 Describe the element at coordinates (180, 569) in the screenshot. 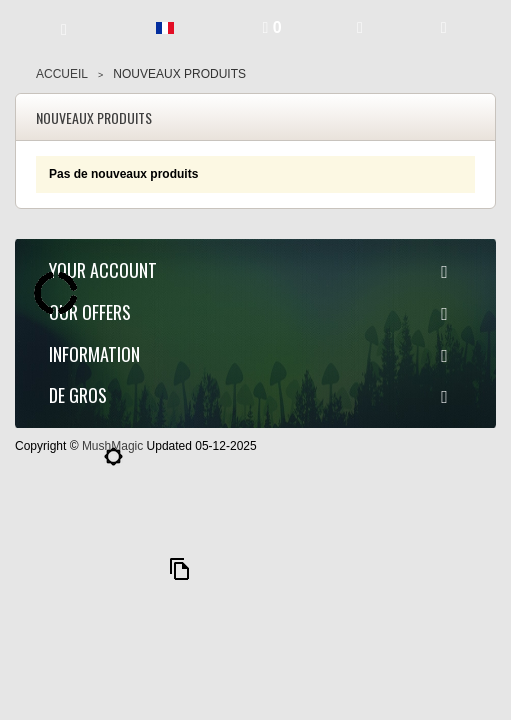

I see `copy file to clipboard` at that location.